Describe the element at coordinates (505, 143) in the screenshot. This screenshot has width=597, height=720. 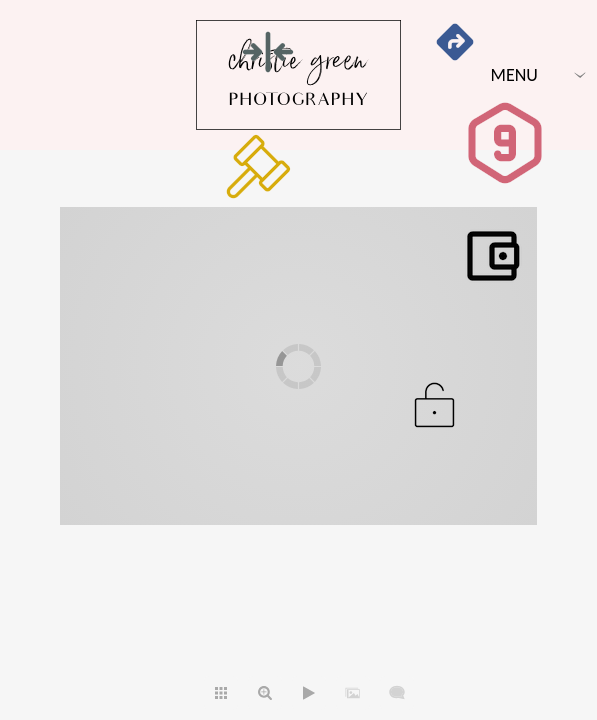
I see `indicates step 9 in a multi-step process` at that location.